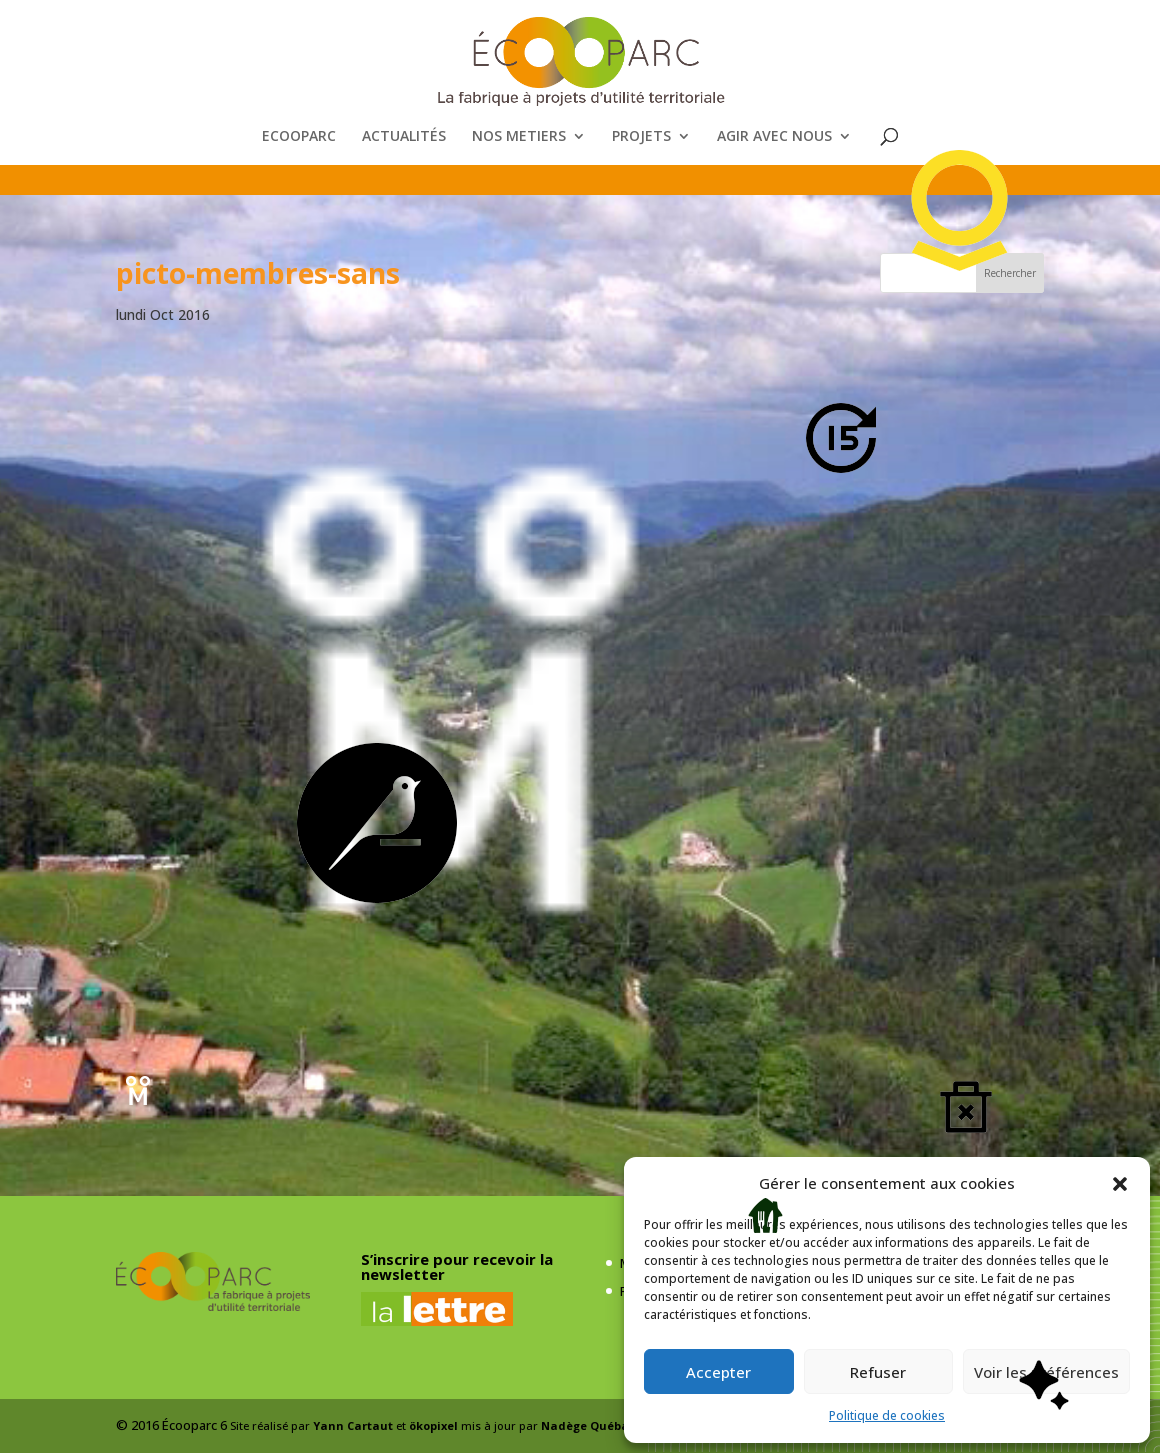  What do you see at coordinates (1044, 1385) in the screenshot?
I see `open Google Bard AI assistant` at bounding box center [1044, 1385].